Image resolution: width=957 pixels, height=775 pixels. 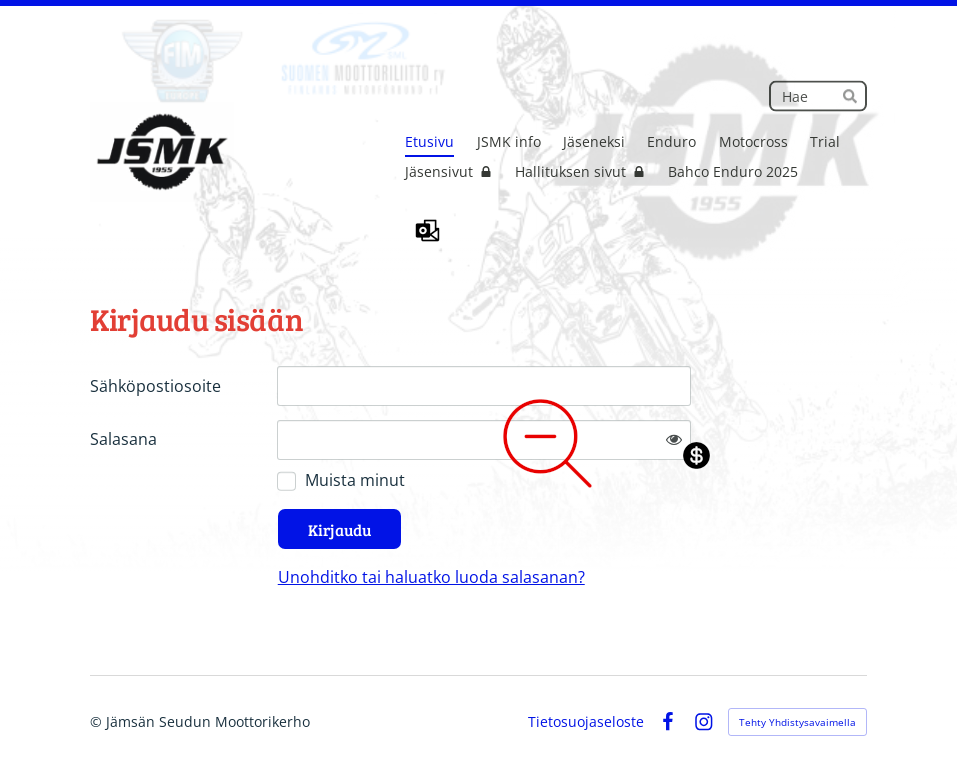 What do you see at coordinates (427, 230) in the screenshot?
I see `open Microsoft Outlook email app` at bounding box center [427, 230].